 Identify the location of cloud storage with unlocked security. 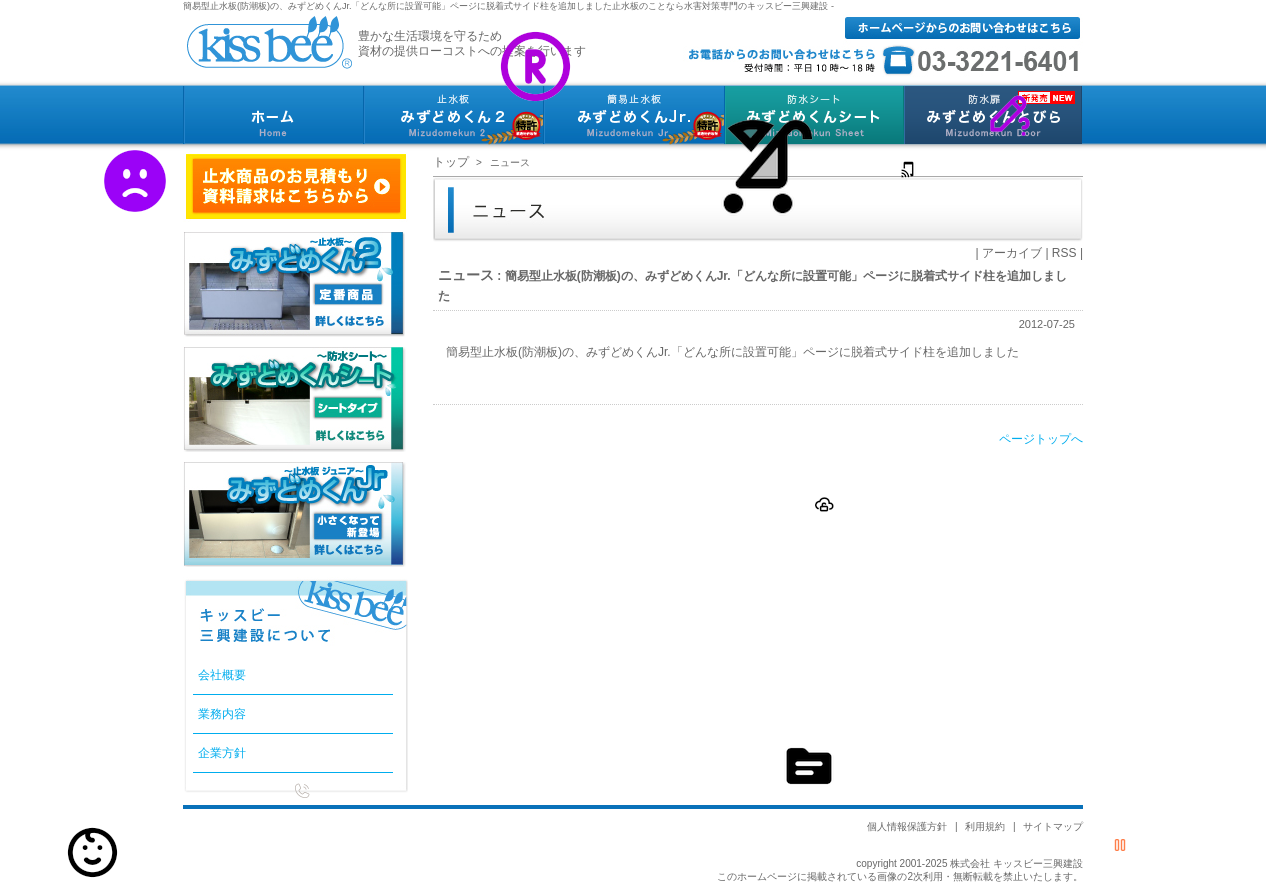
(824, 504).